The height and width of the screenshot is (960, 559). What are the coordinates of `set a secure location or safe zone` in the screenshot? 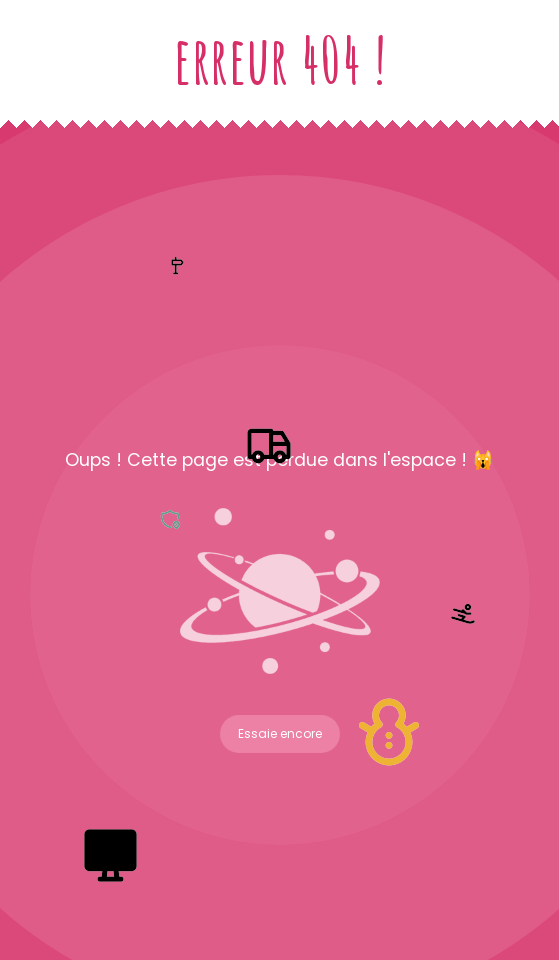 It's located at (170, 519).